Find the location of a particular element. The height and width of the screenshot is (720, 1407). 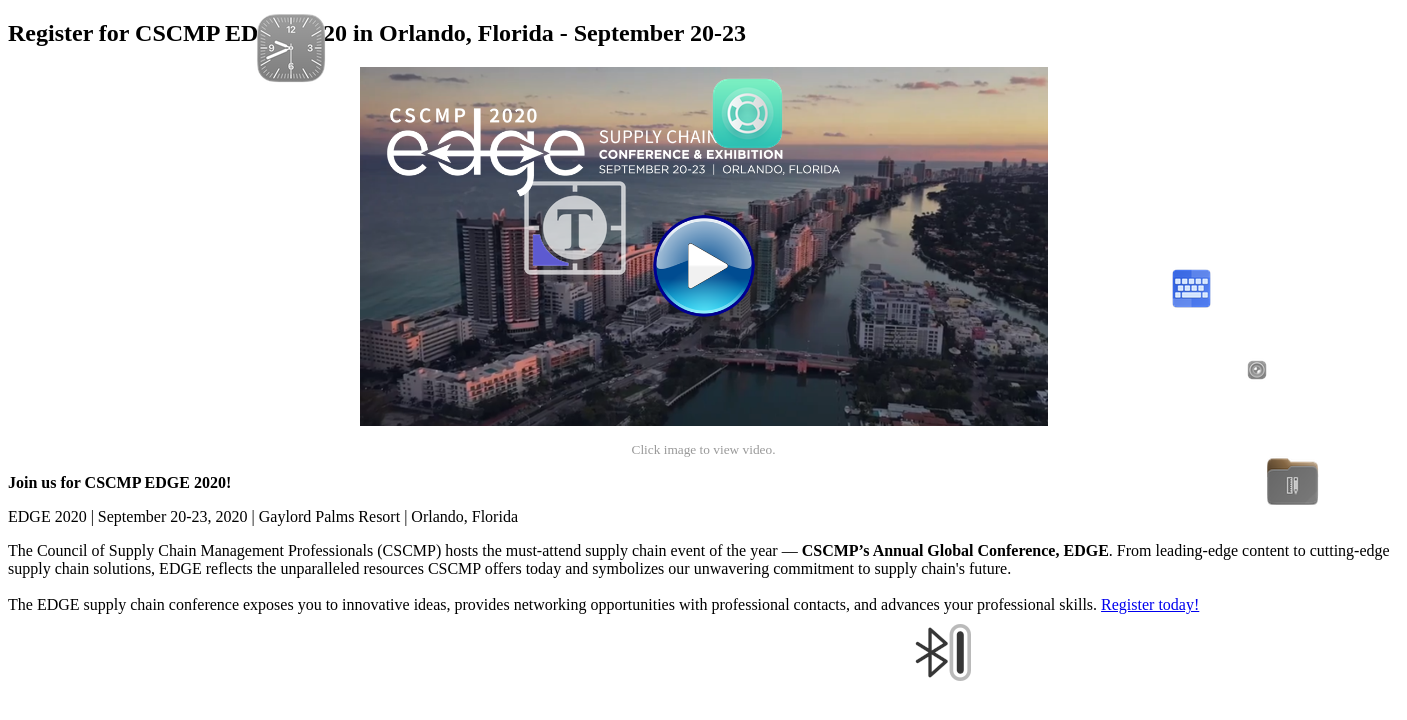

open the help center is located at coordinates (747, 113).